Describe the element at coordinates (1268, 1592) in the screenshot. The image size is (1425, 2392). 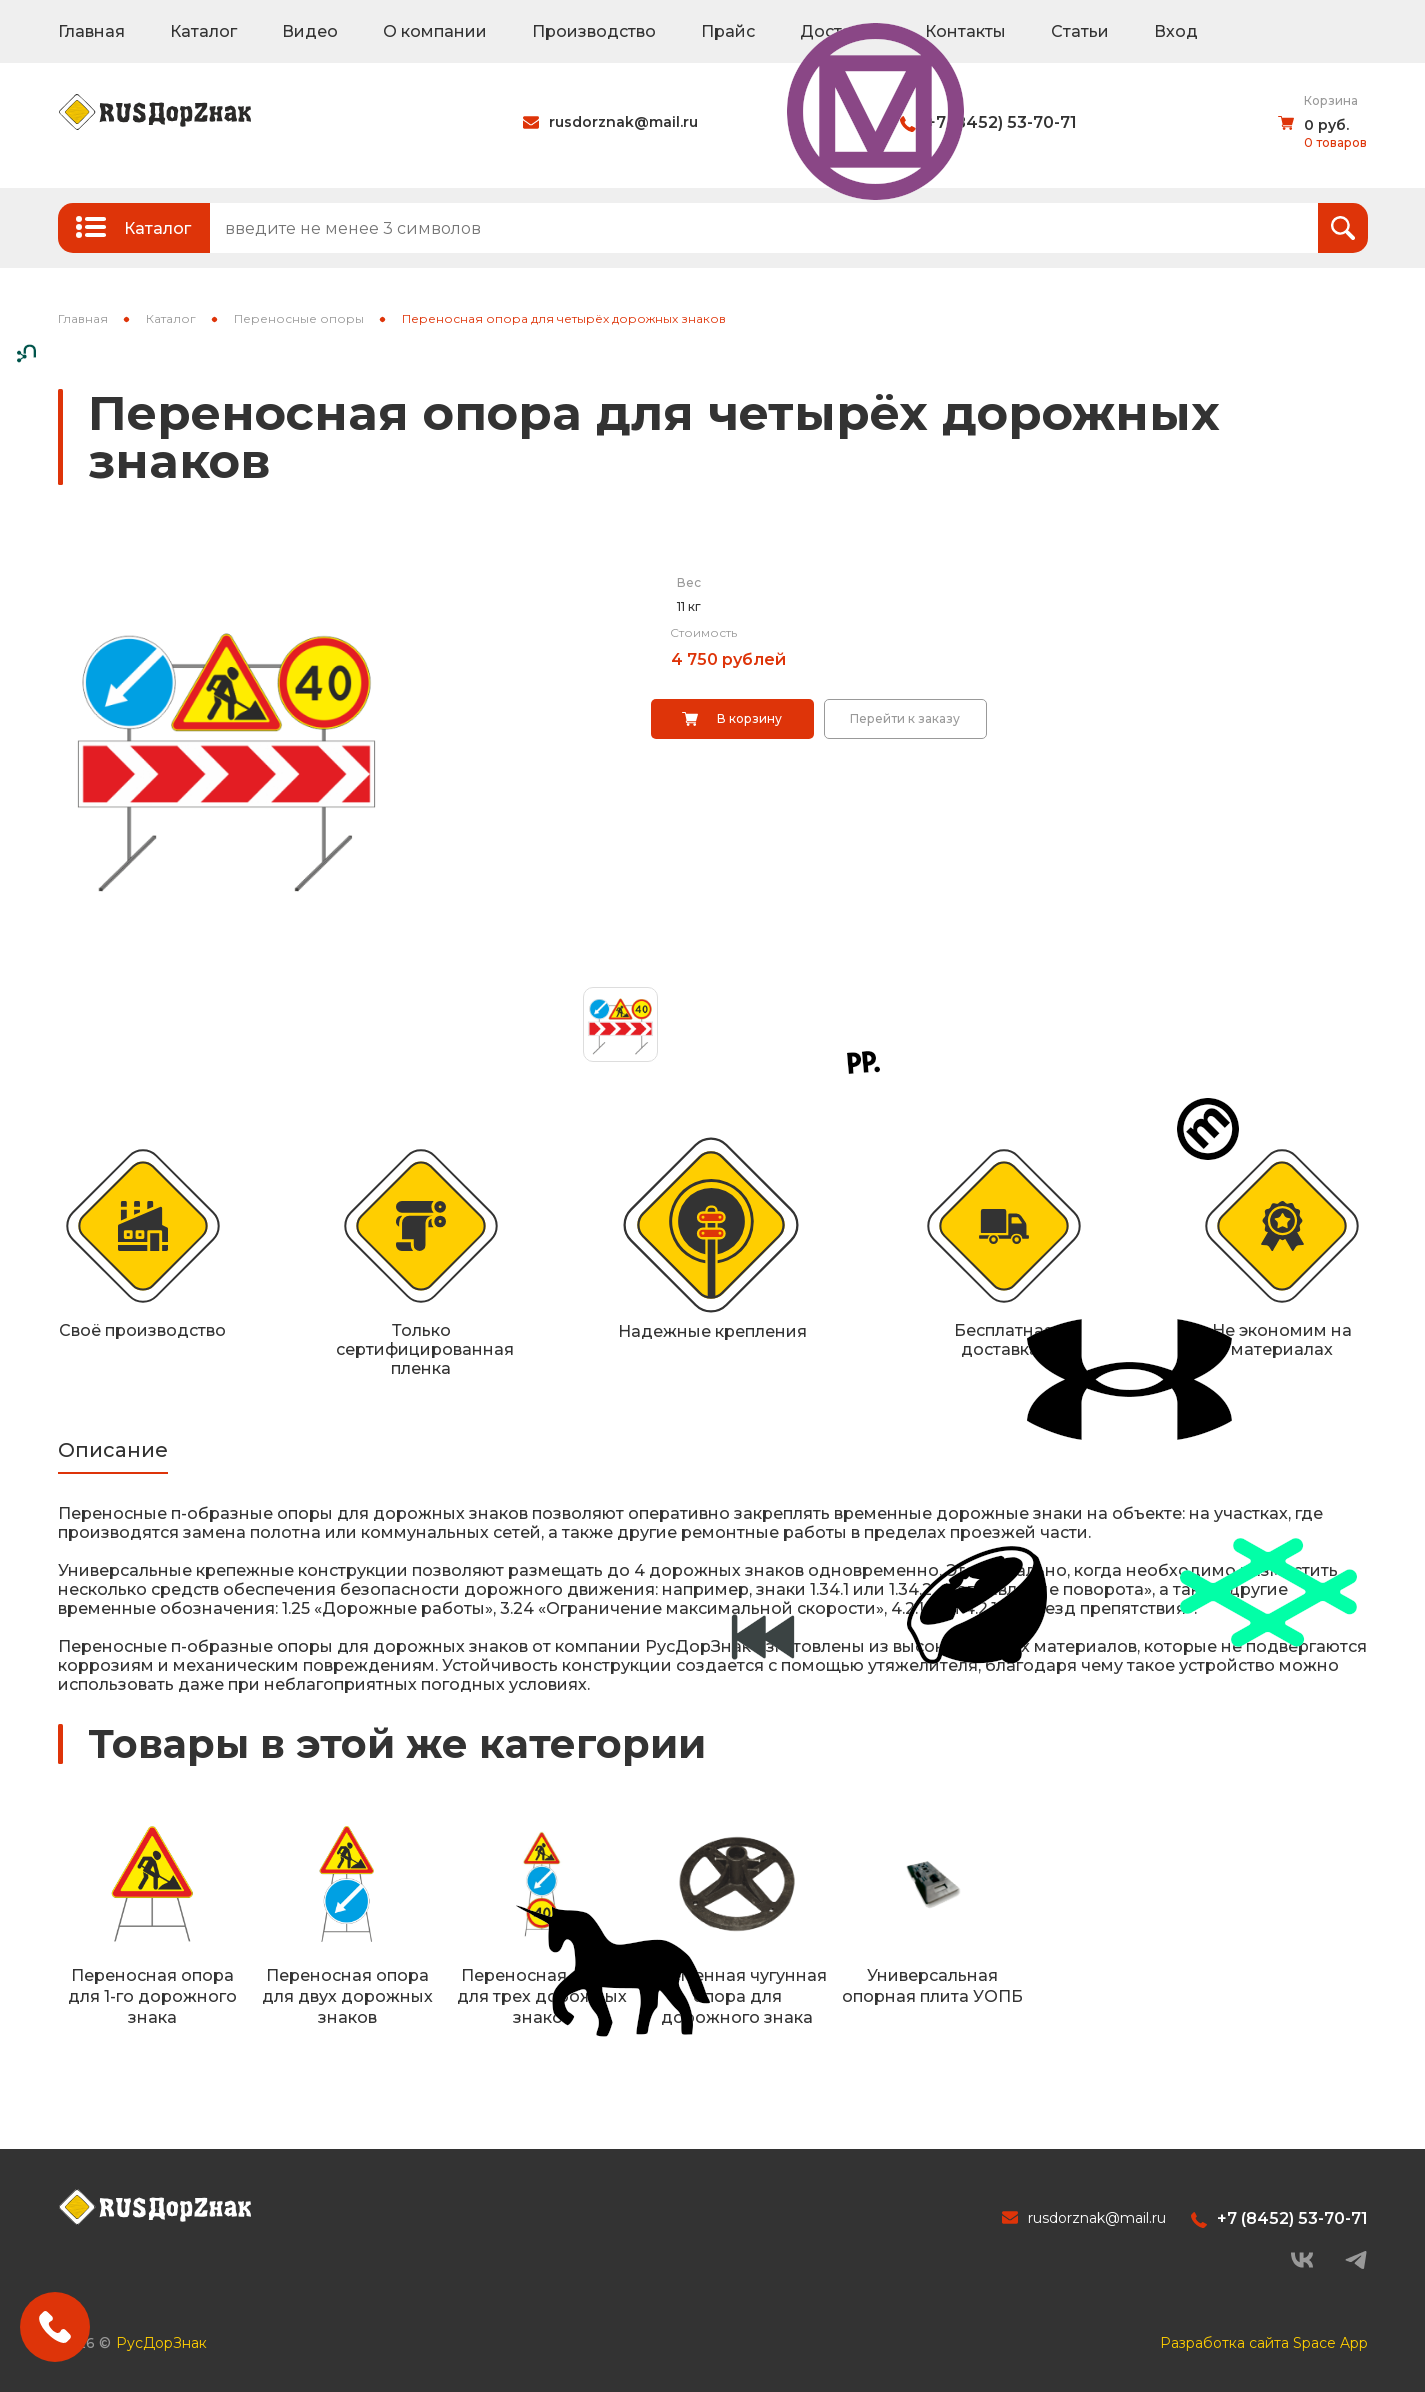
I see `traefik mesh service logo` at that location.